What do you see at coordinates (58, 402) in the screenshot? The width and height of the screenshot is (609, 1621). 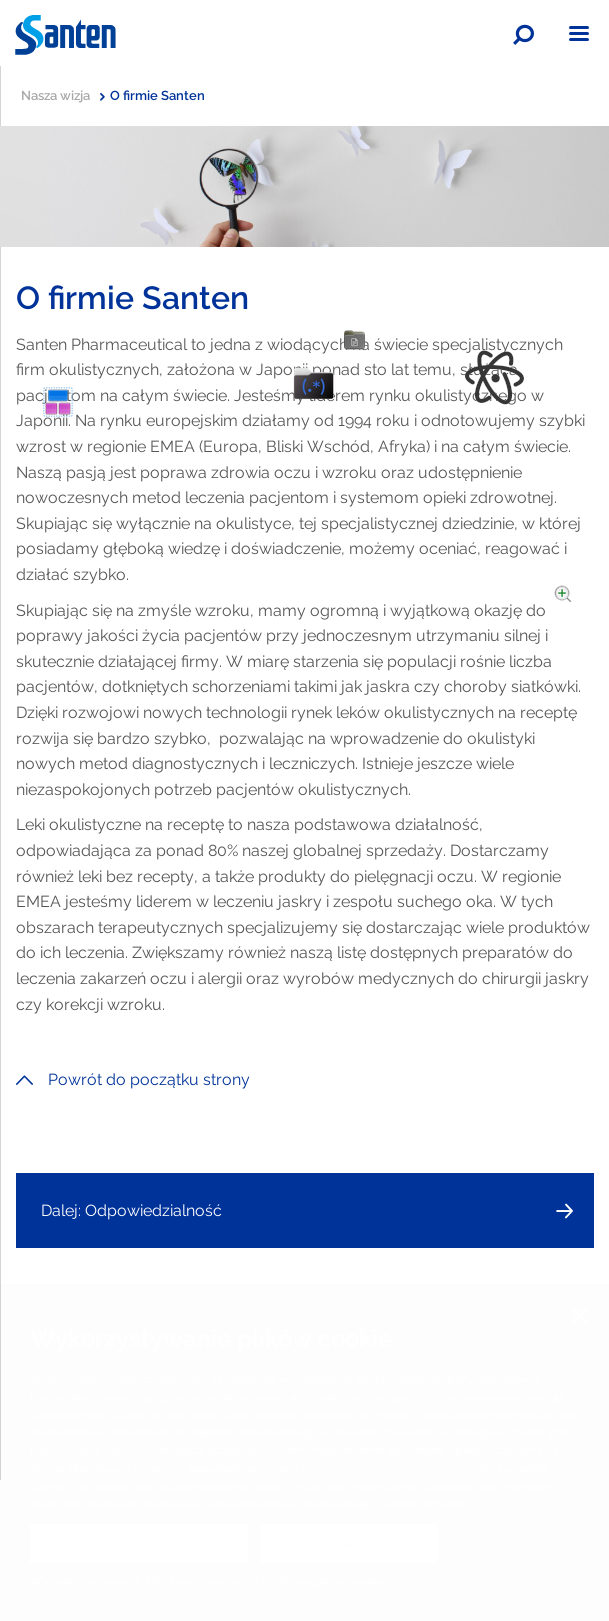 I see `select all items in the current view` at bounding box center [58, 402].